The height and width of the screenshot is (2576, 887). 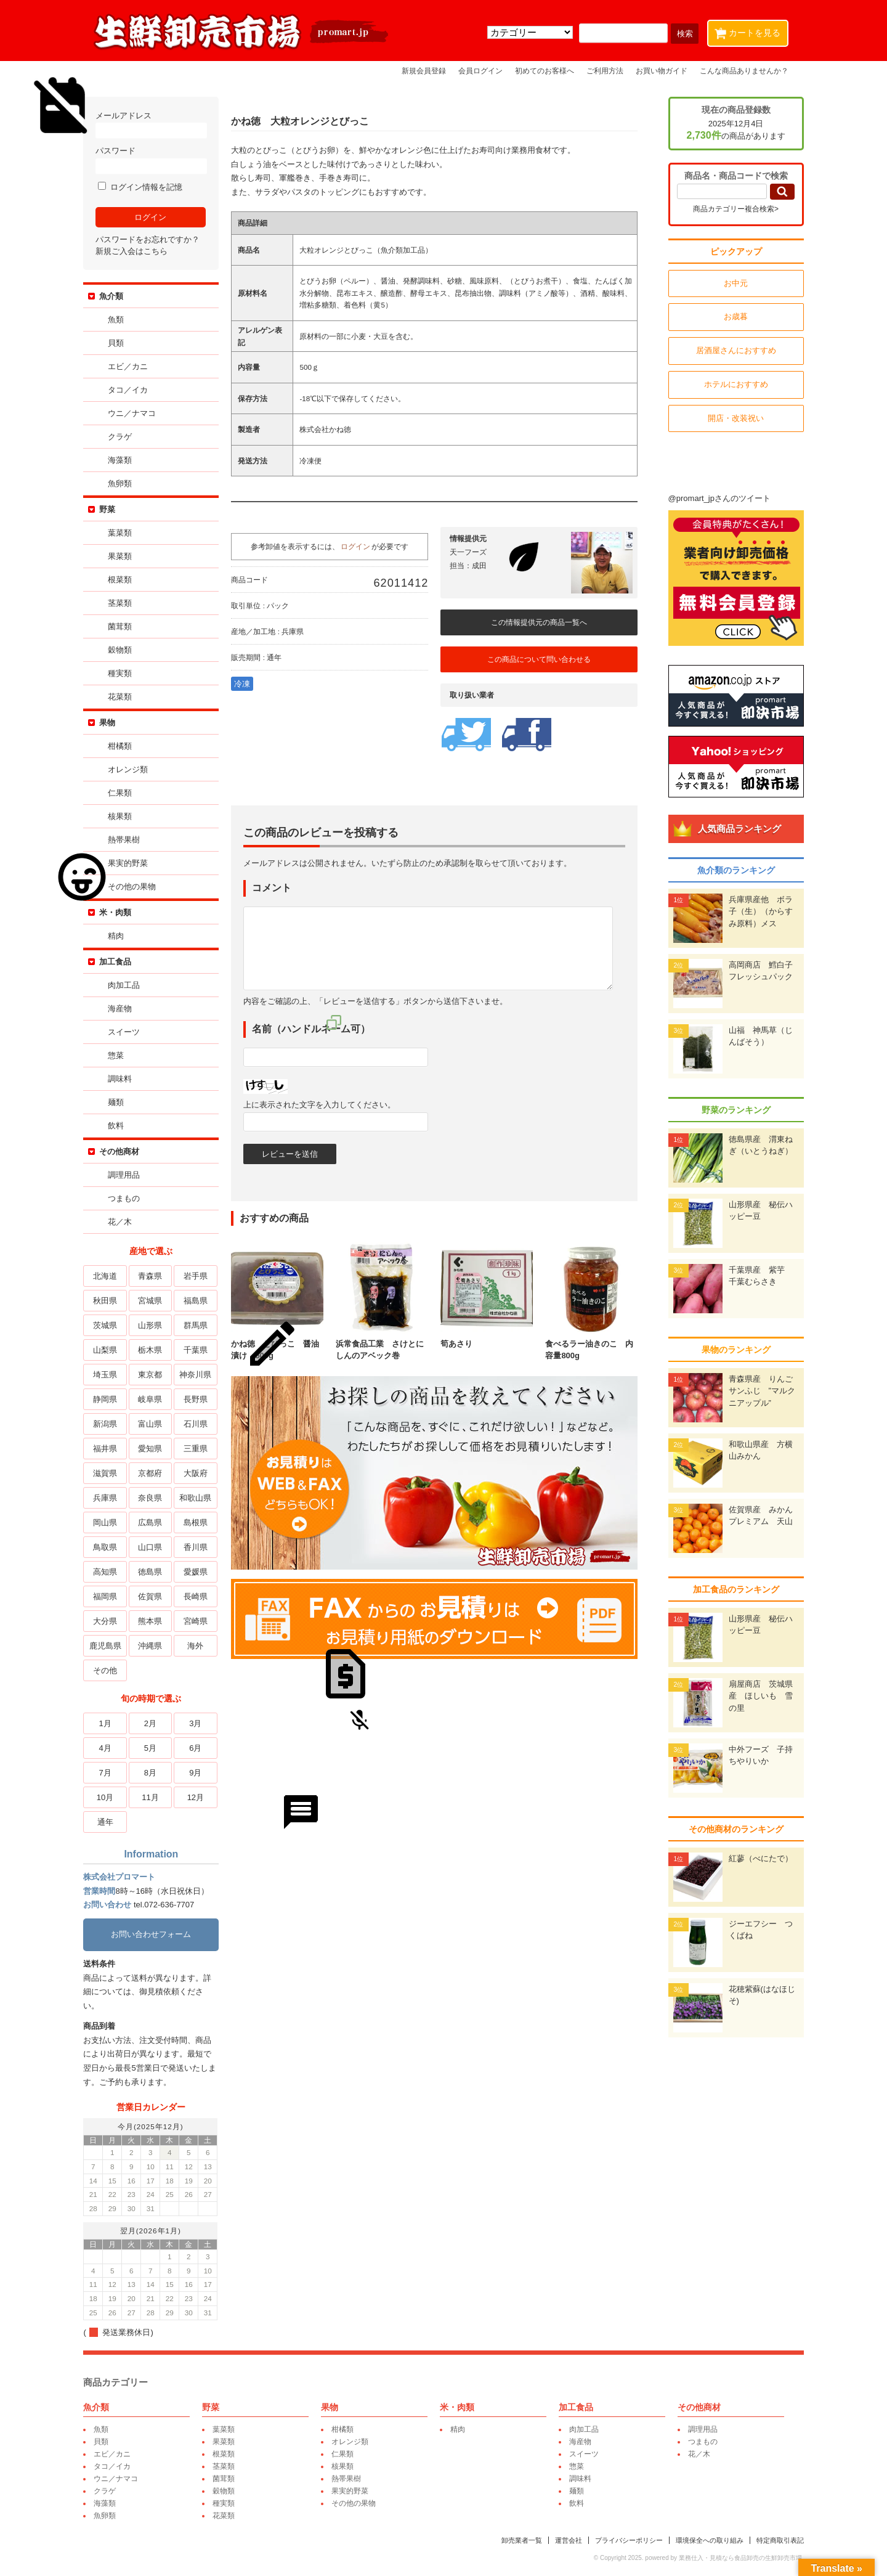 I want to click on mute your microphone, so click(x=359, y=1720).